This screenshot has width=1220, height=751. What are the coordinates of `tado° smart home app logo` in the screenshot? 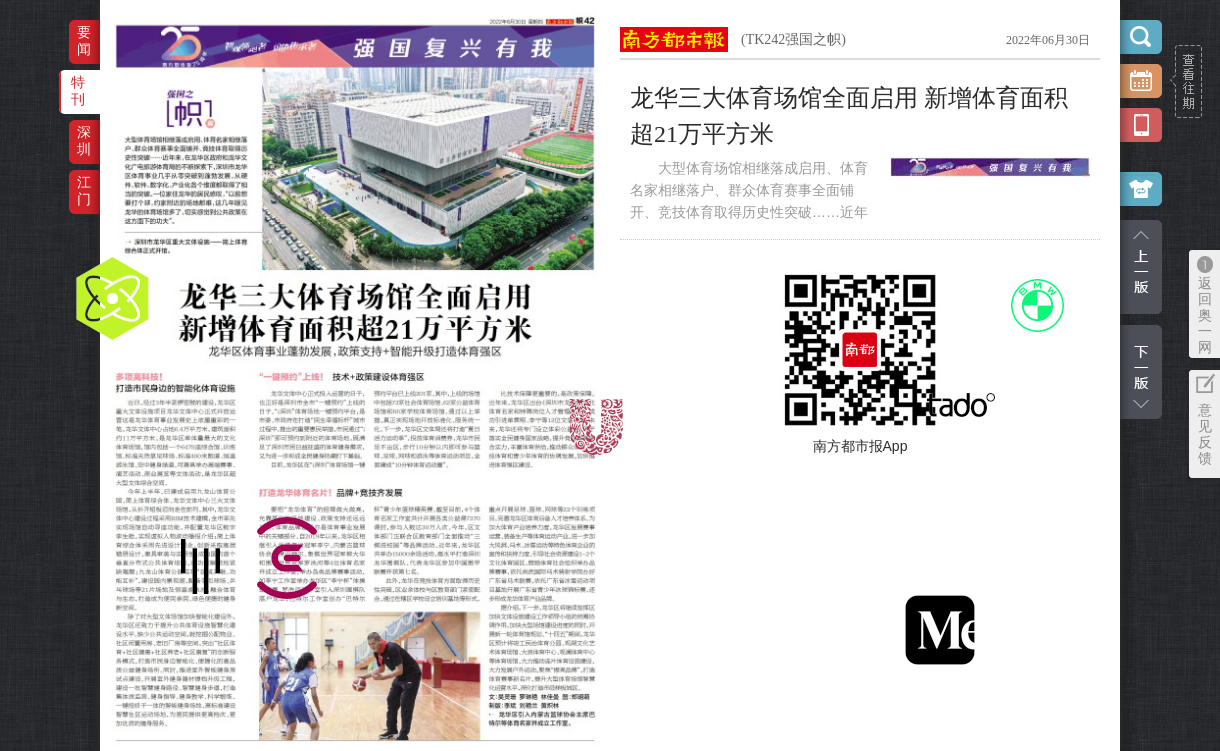 It's located at (961, 405).